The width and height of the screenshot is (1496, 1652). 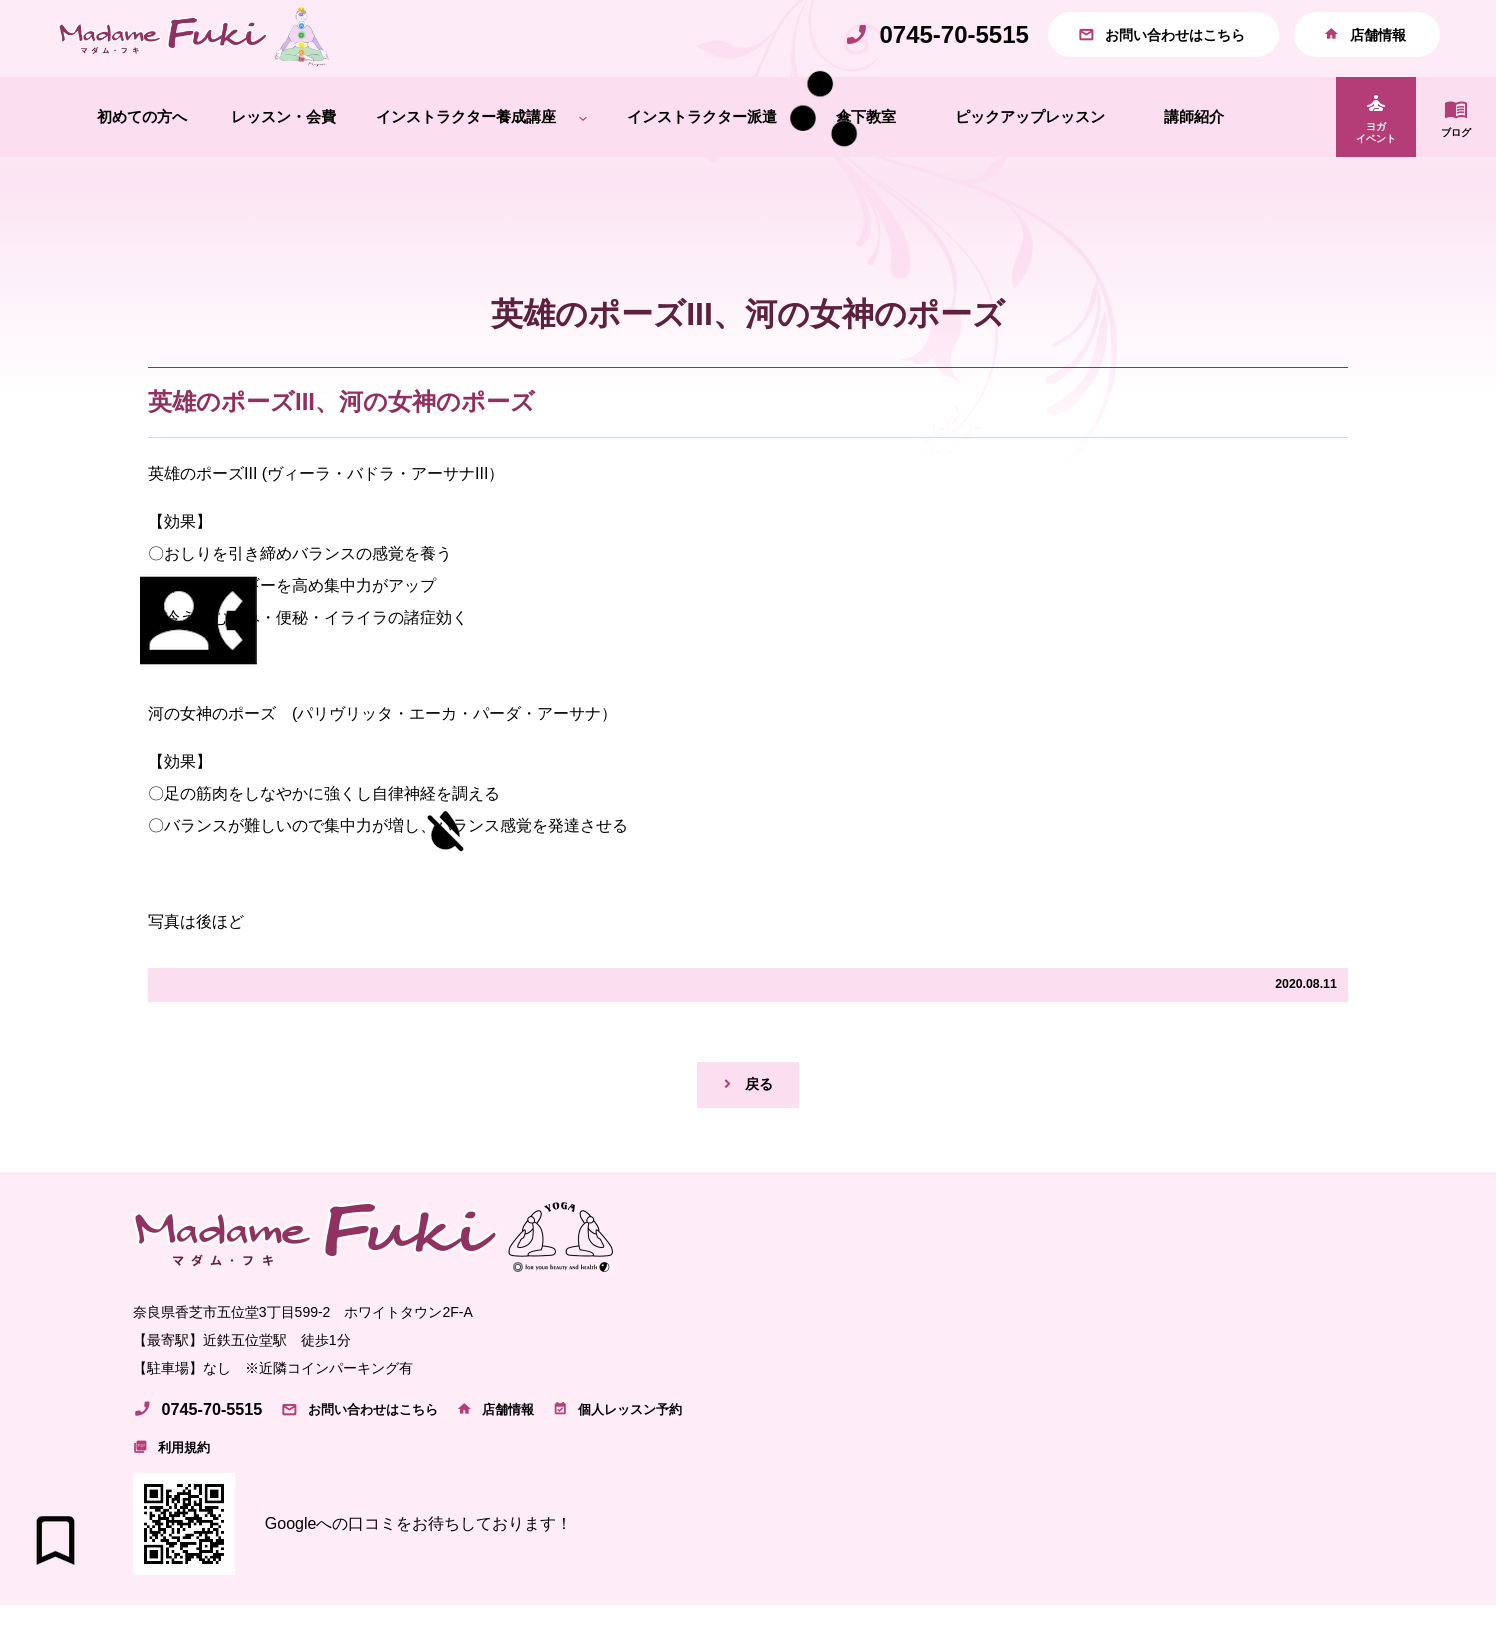 What do you see at coordinates (445, 830) in the screenshot?
I see `reset or remove color formatting` at bounding box center [445, 830].